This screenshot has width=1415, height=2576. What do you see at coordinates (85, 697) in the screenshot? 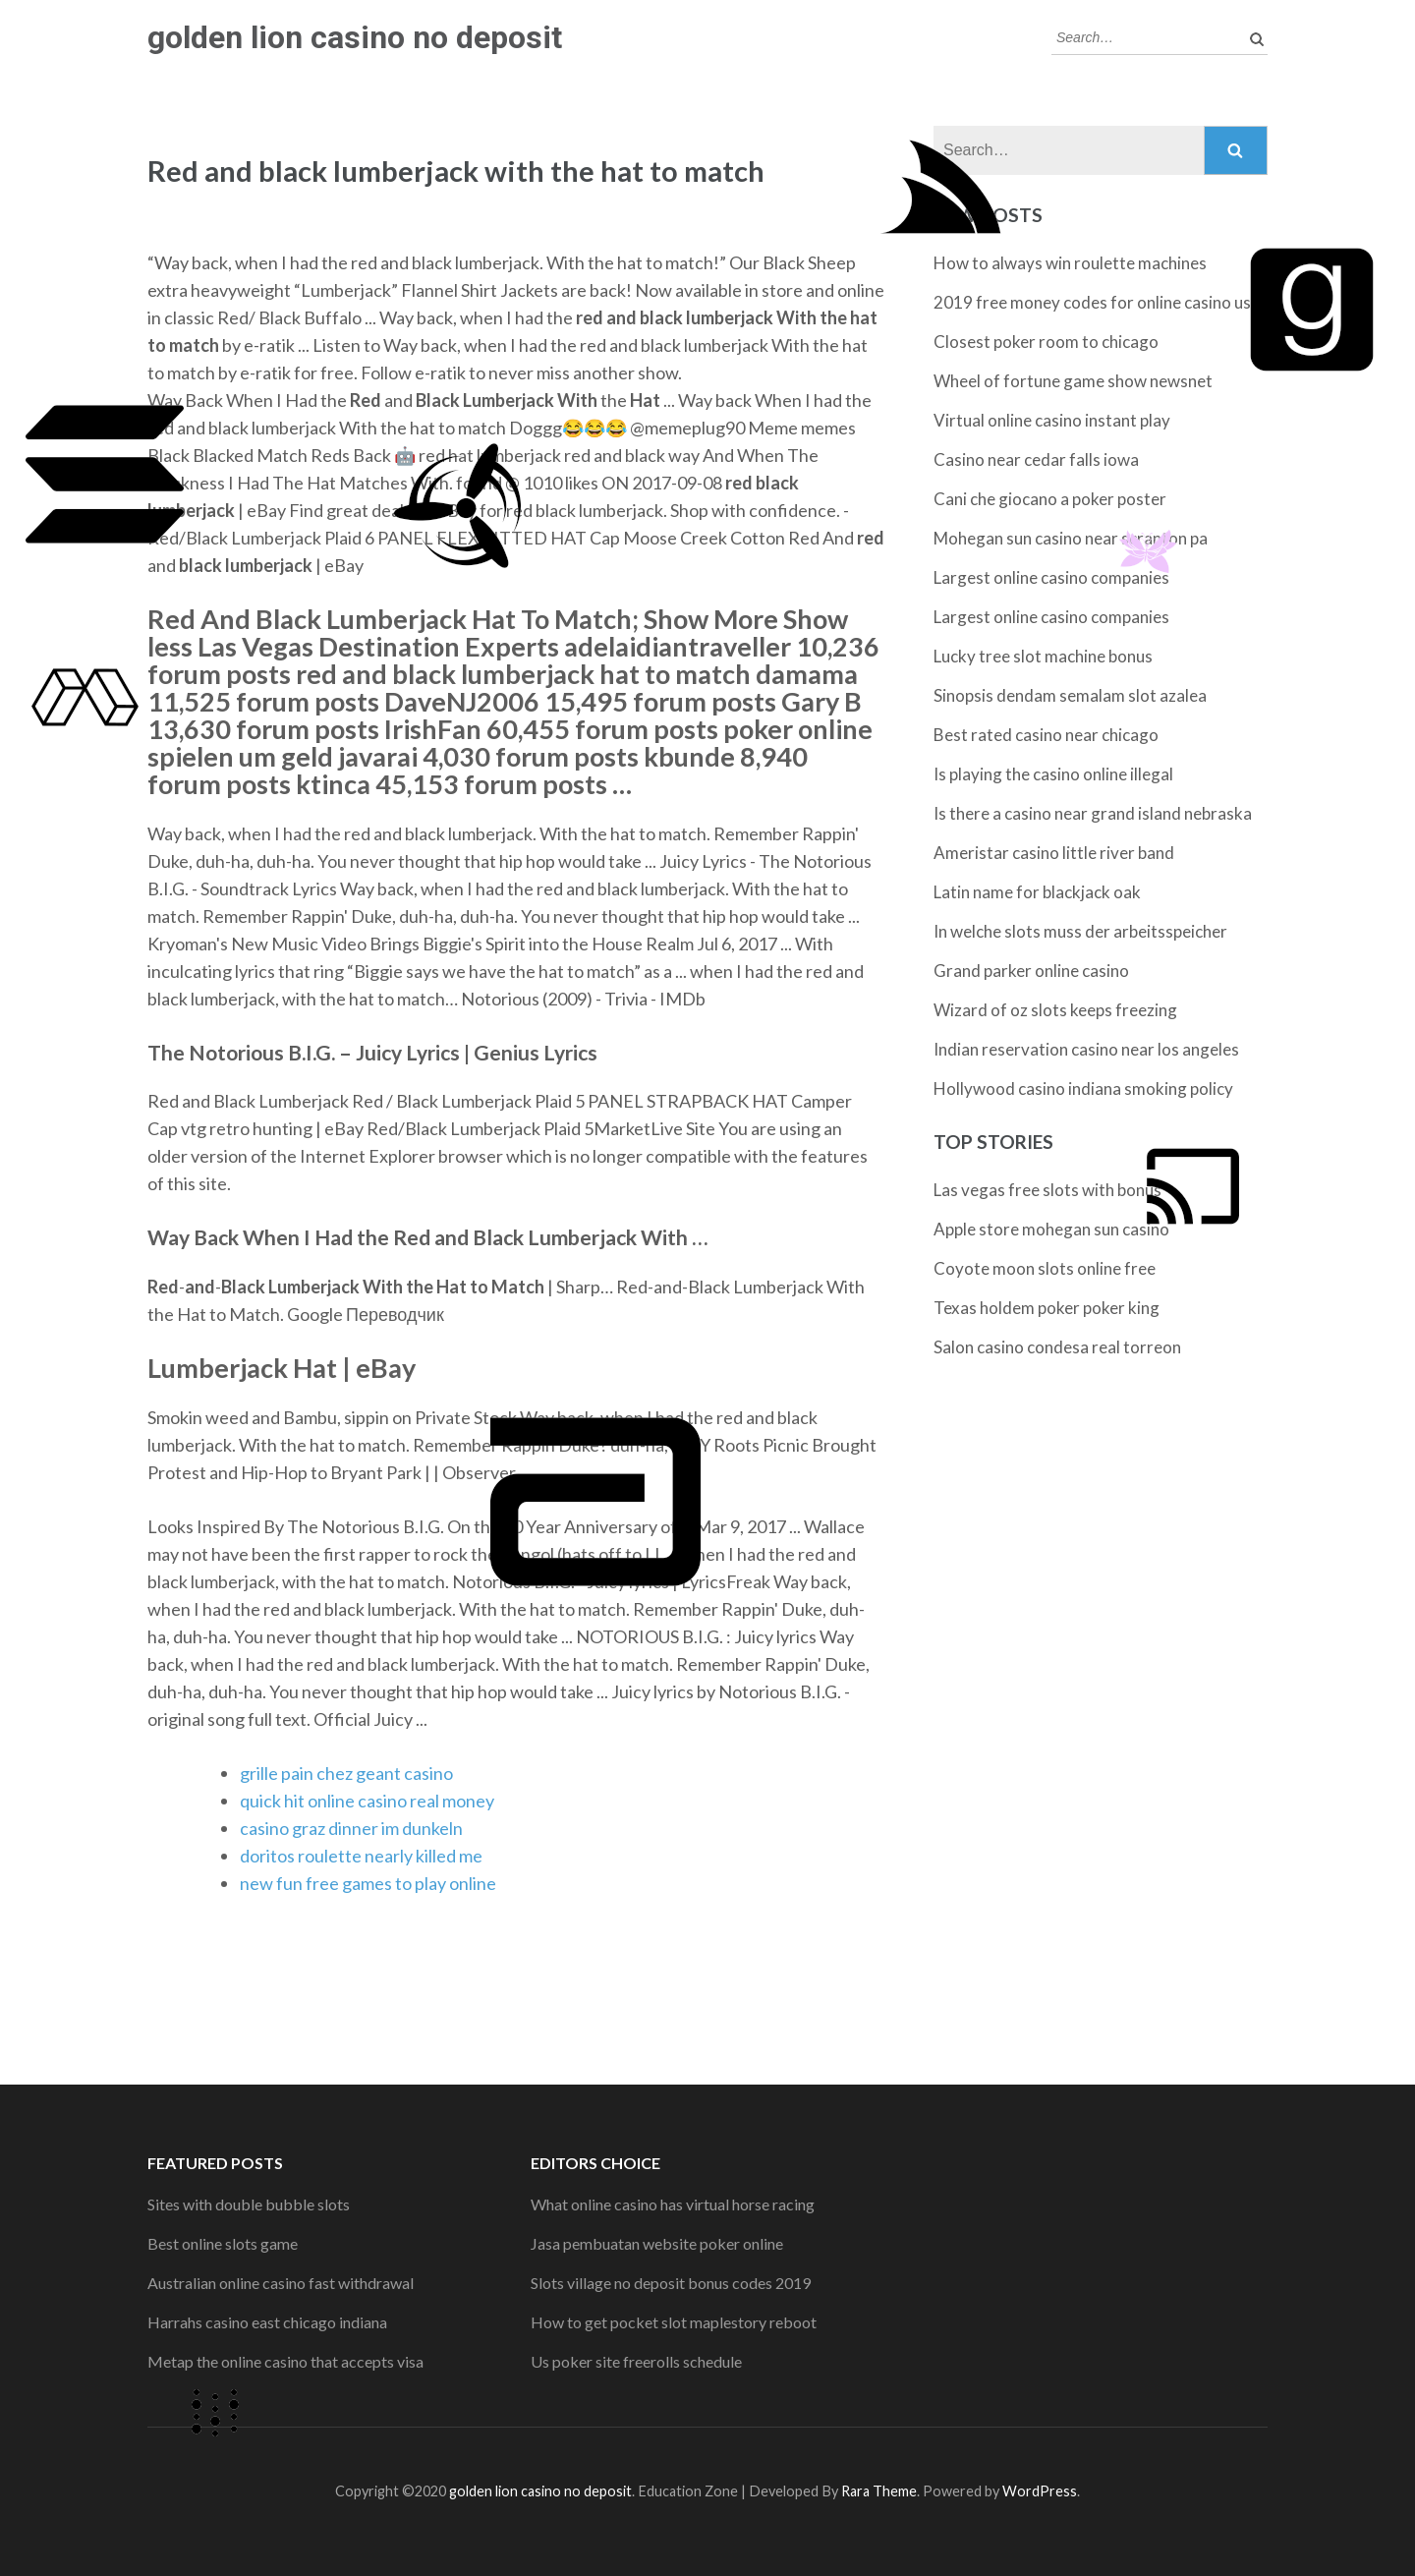
I see `Modal cloud platform logo` at bounding box center [85, 697].